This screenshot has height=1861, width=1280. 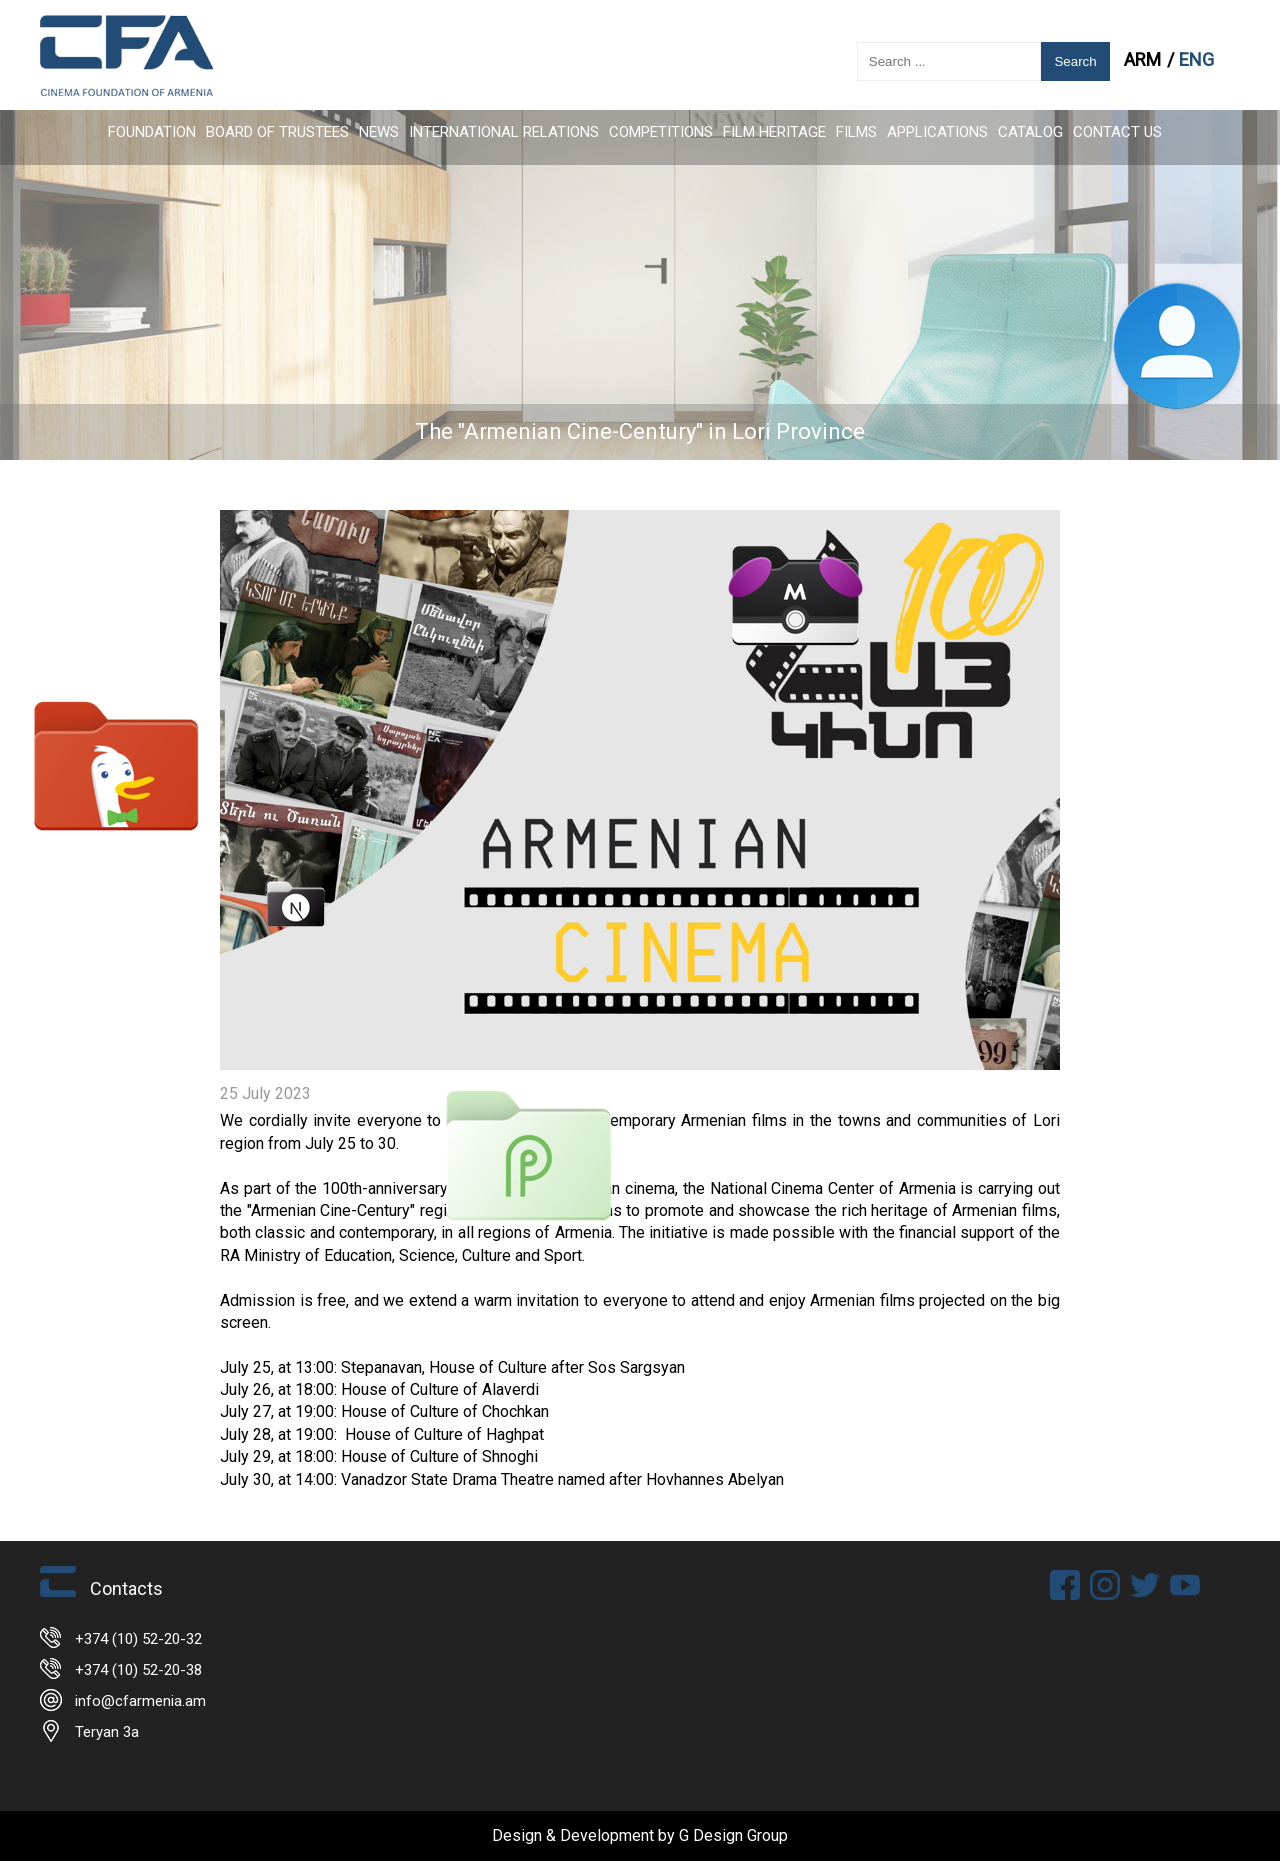 I want to click on open pokémon master ball themed folder, so click(x=795, y=599).